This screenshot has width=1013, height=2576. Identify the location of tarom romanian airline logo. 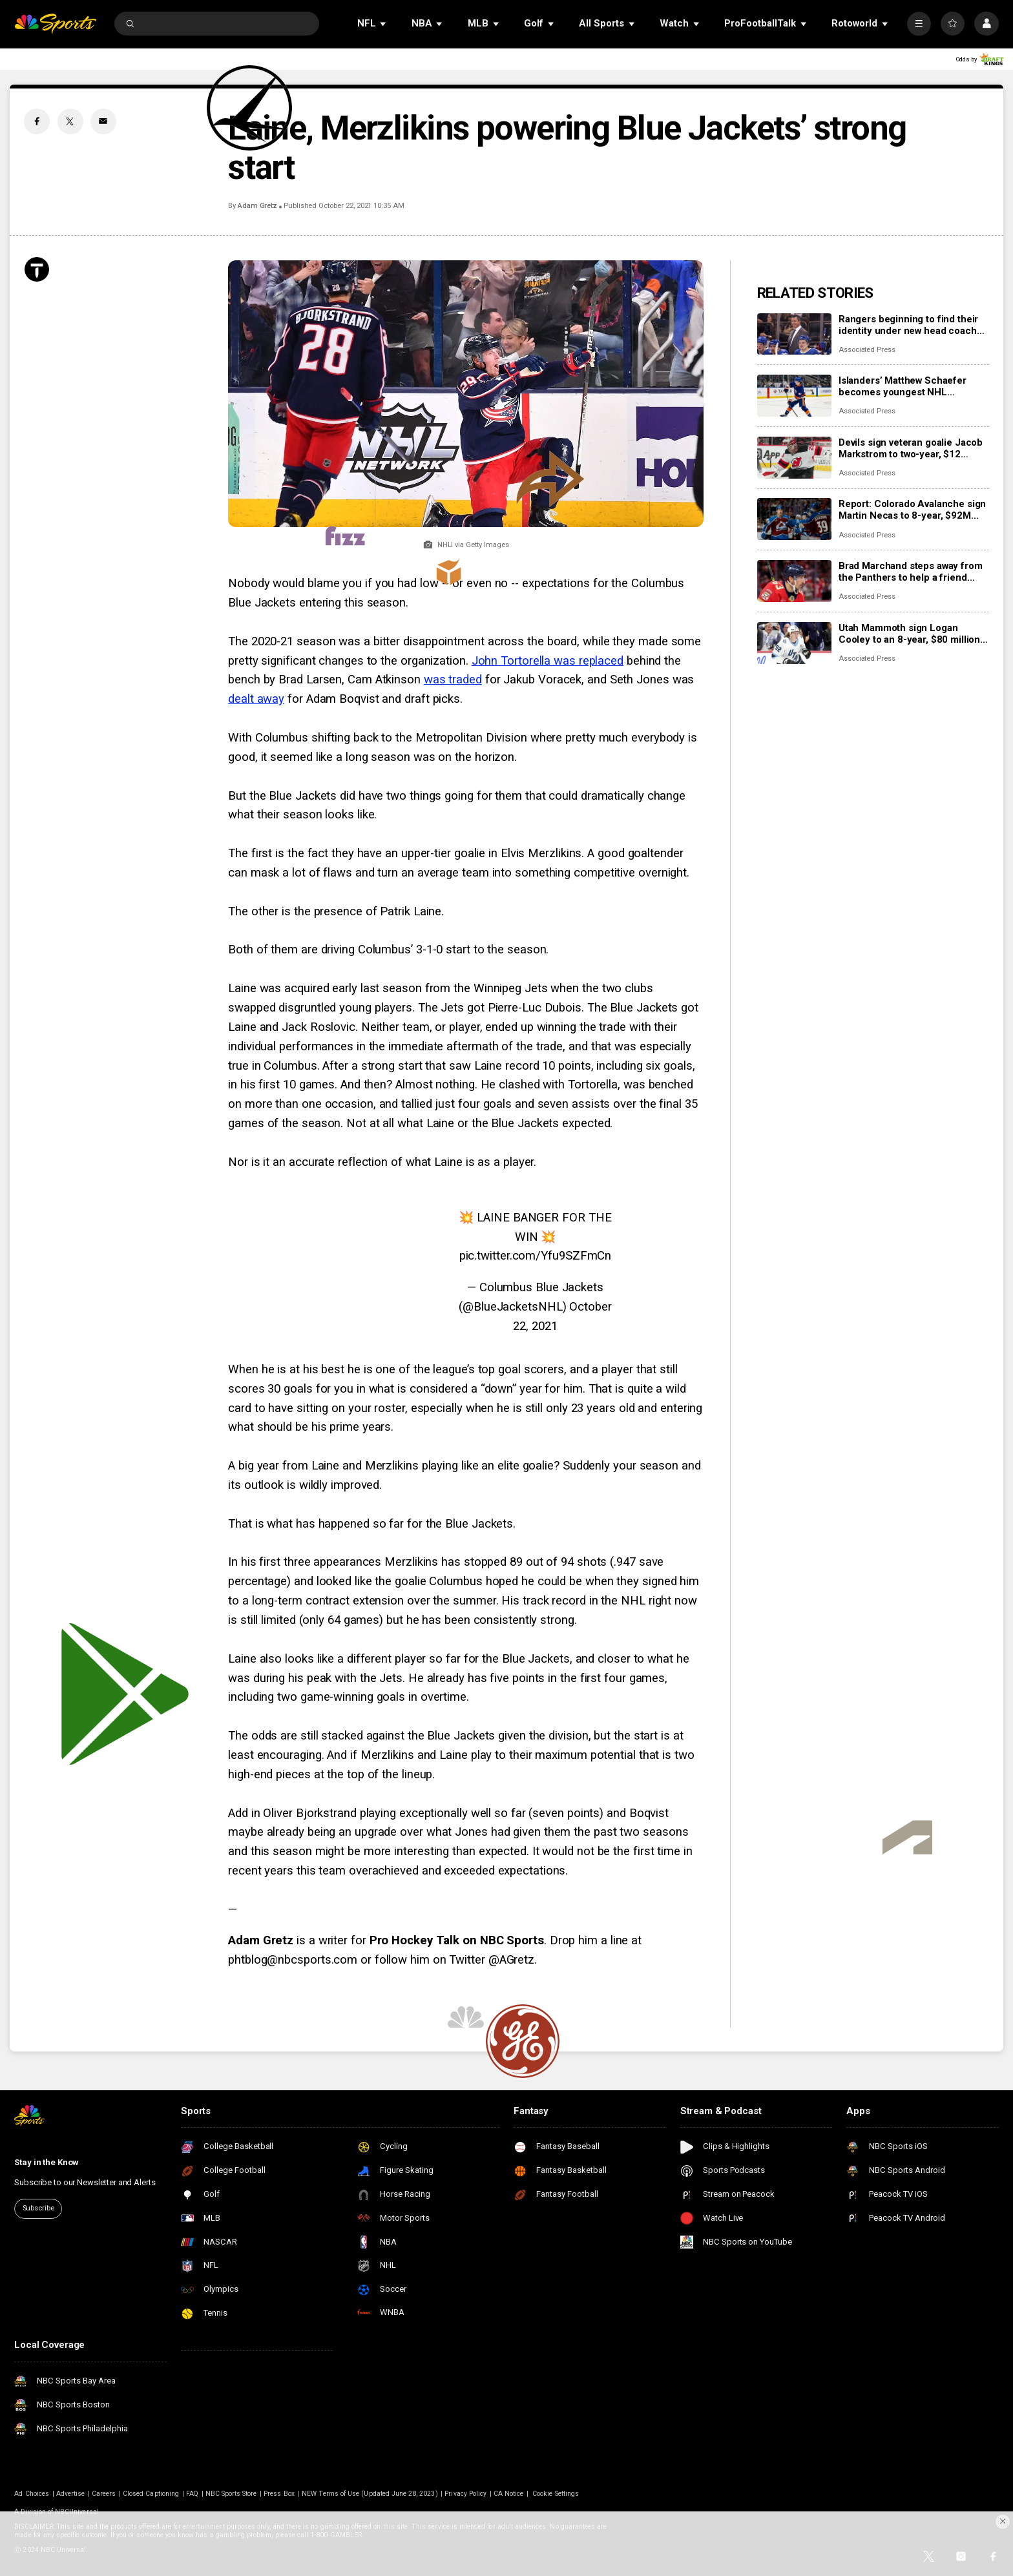
(249, 108).